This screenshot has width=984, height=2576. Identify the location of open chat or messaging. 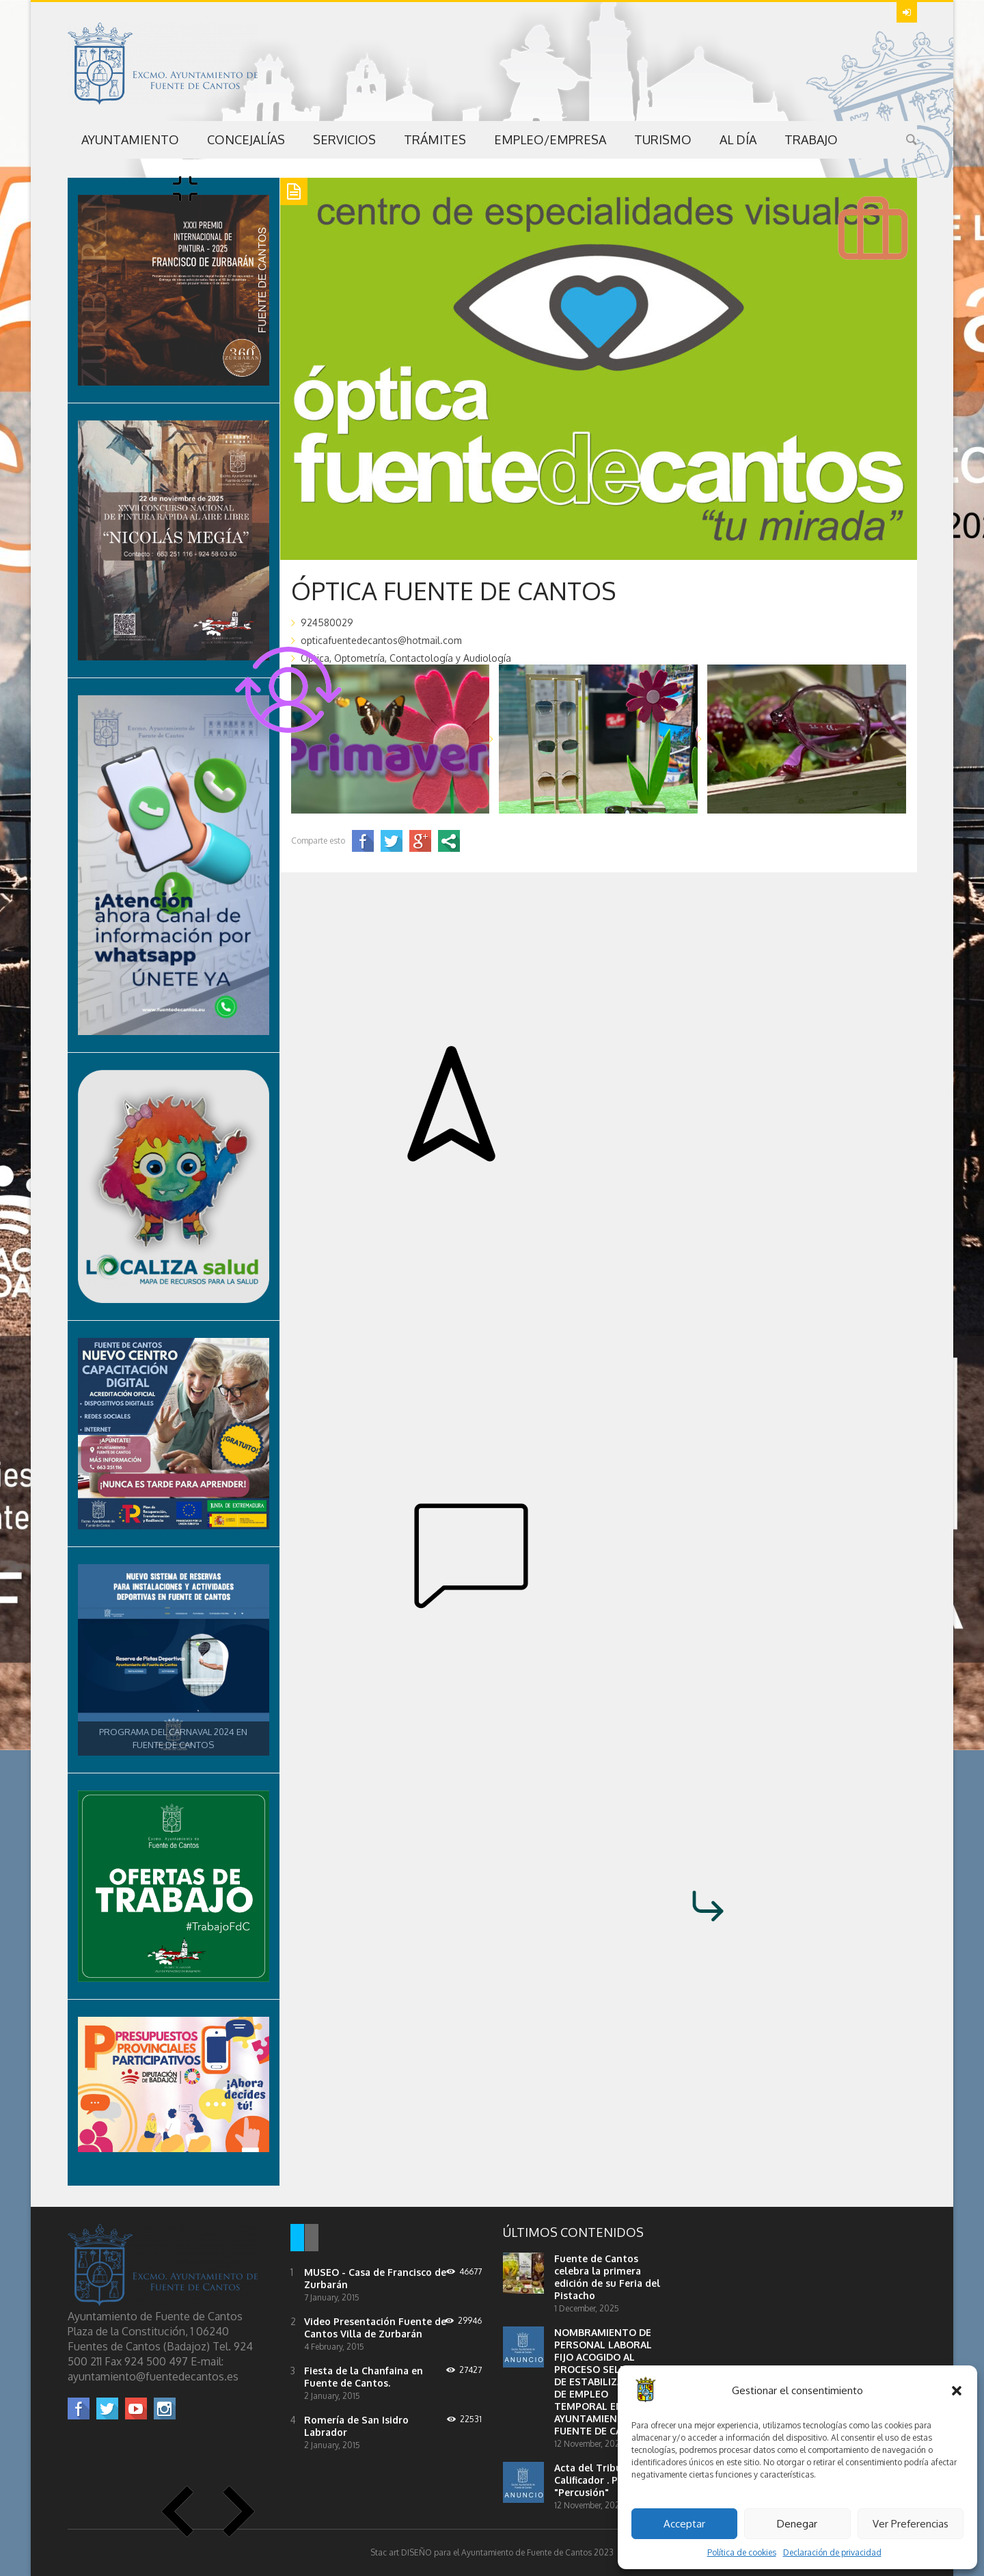
(471, 1546).